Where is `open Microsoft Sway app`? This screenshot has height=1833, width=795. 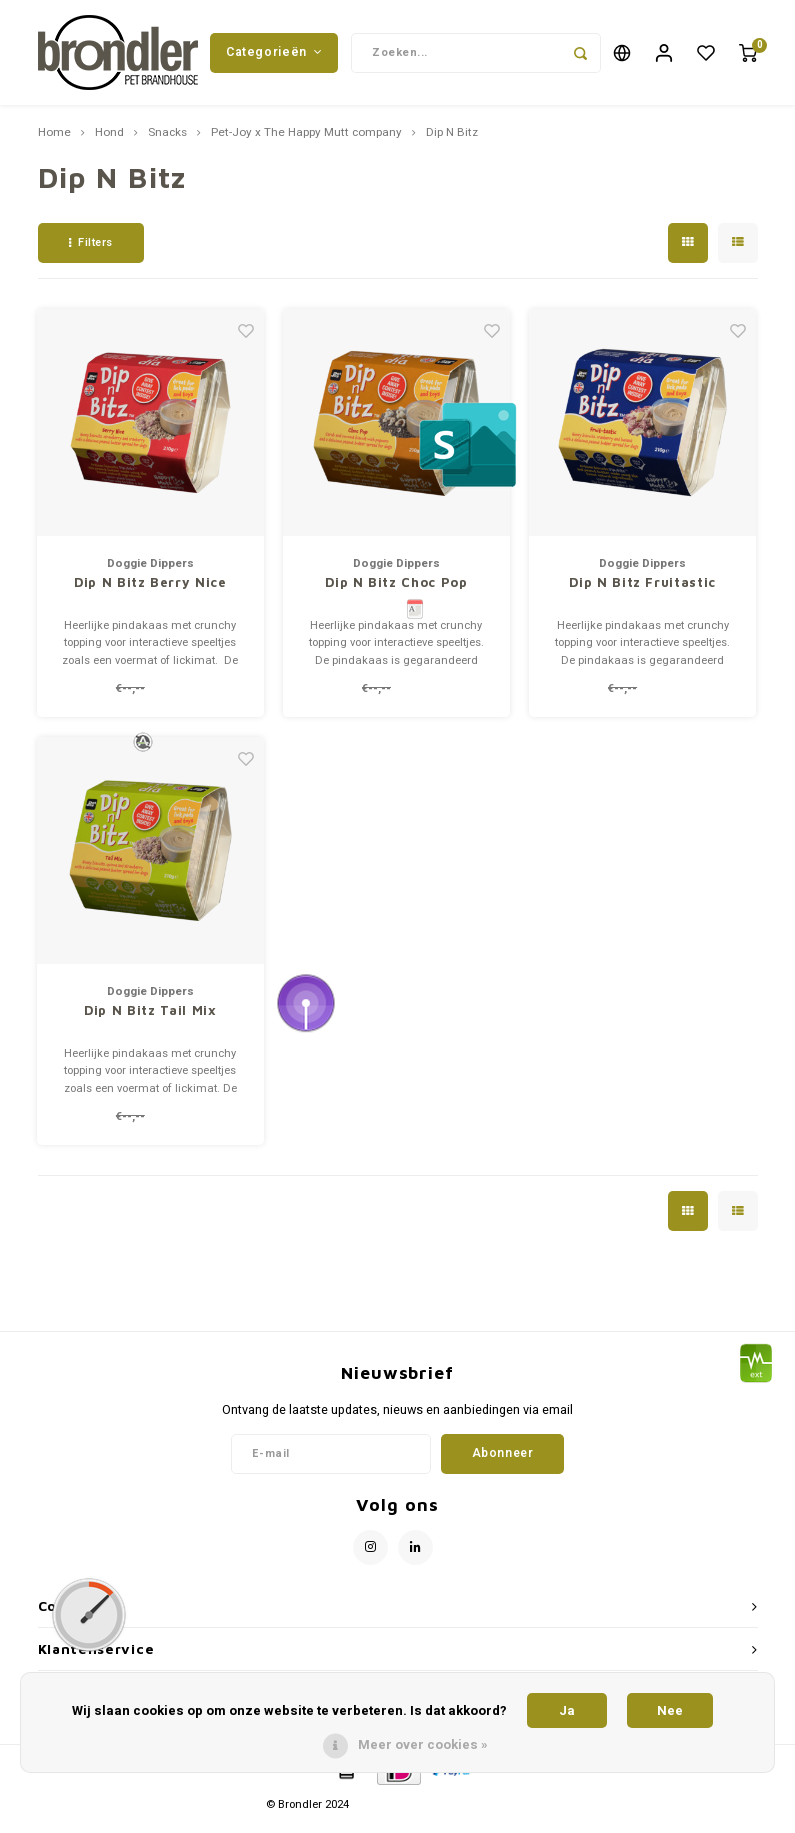
open Microsoft Sway app is located at coordinates (468, 445).